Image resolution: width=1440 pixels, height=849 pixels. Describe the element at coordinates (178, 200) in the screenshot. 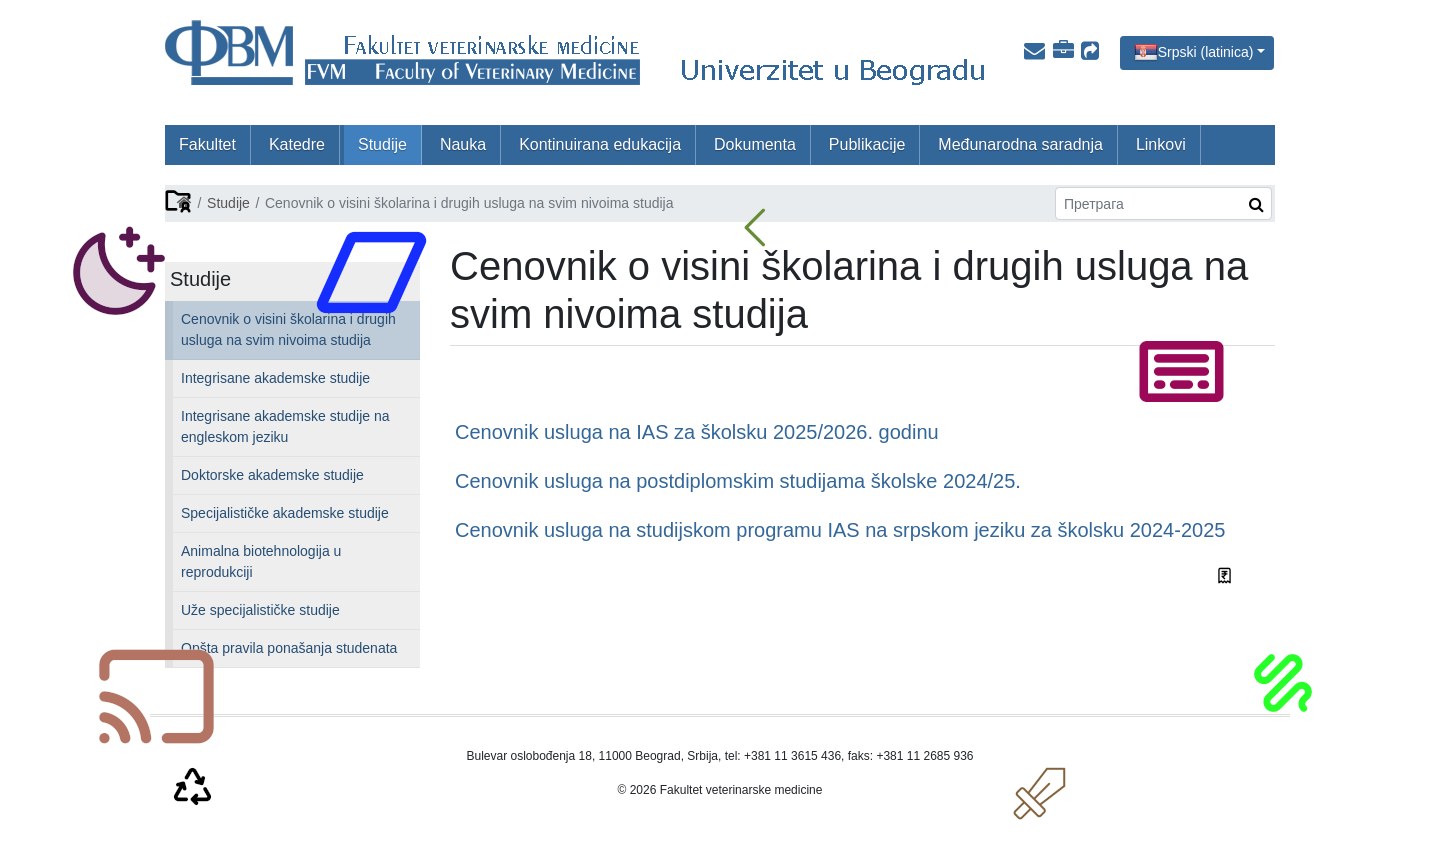

I see `access user files or personal folder` at that location.